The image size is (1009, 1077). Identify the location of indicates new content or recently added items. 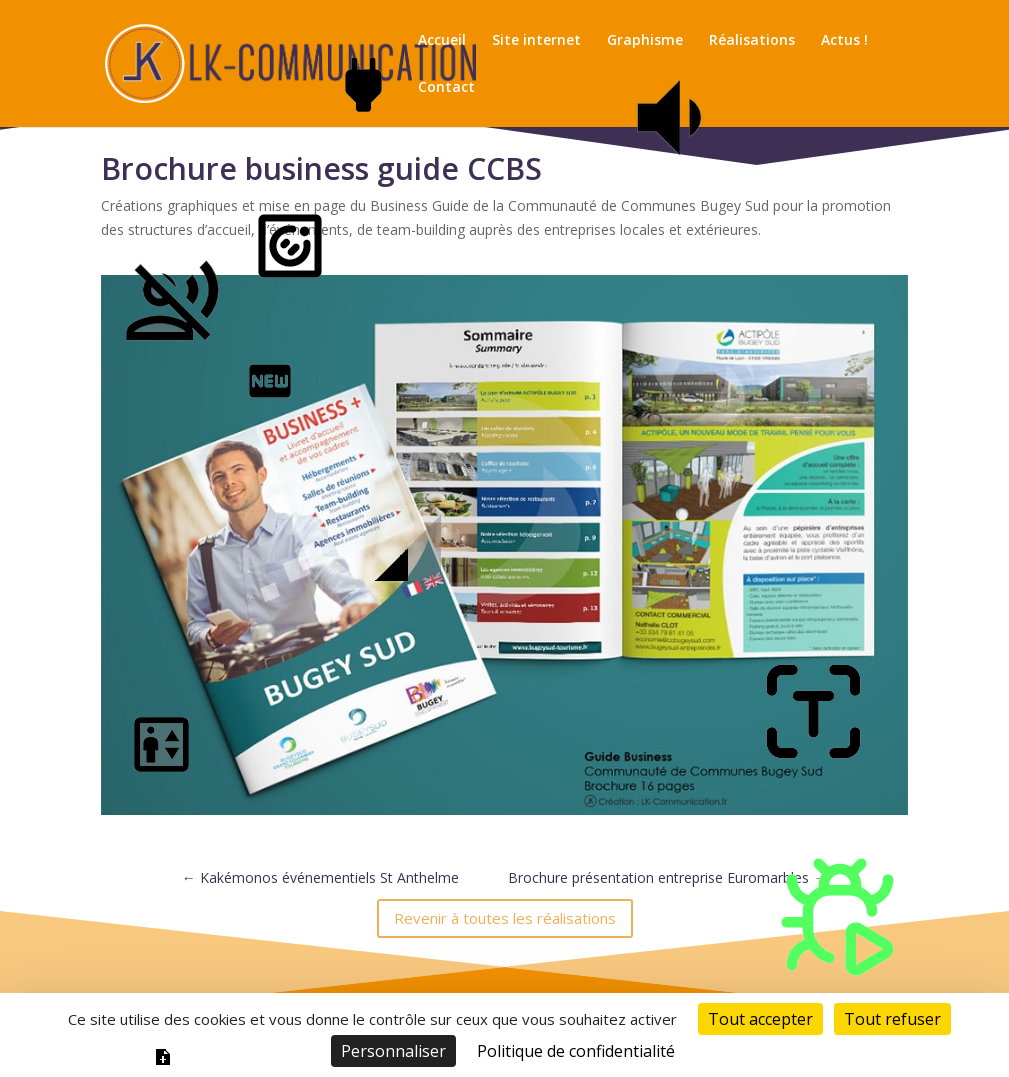
(270, 381).